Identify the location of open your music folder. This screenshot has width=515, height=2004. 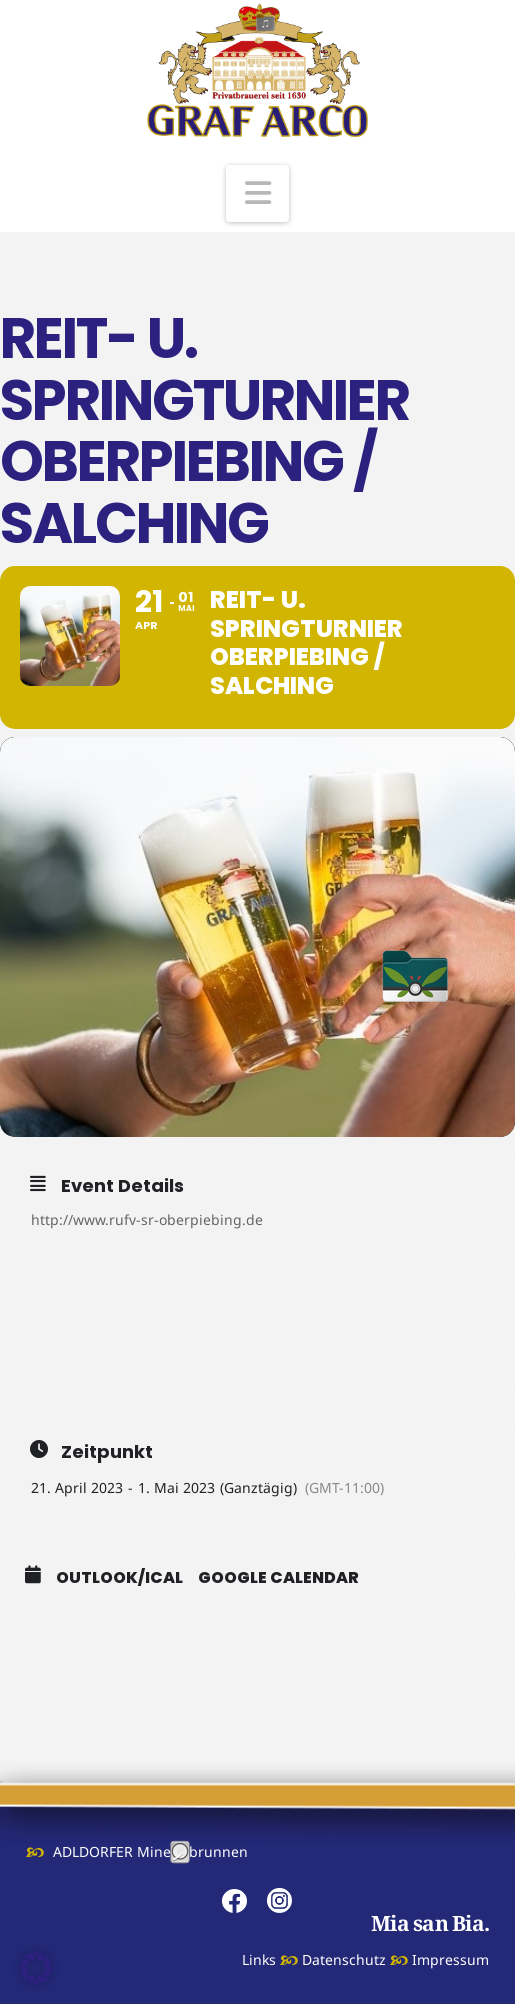
(265, 22).